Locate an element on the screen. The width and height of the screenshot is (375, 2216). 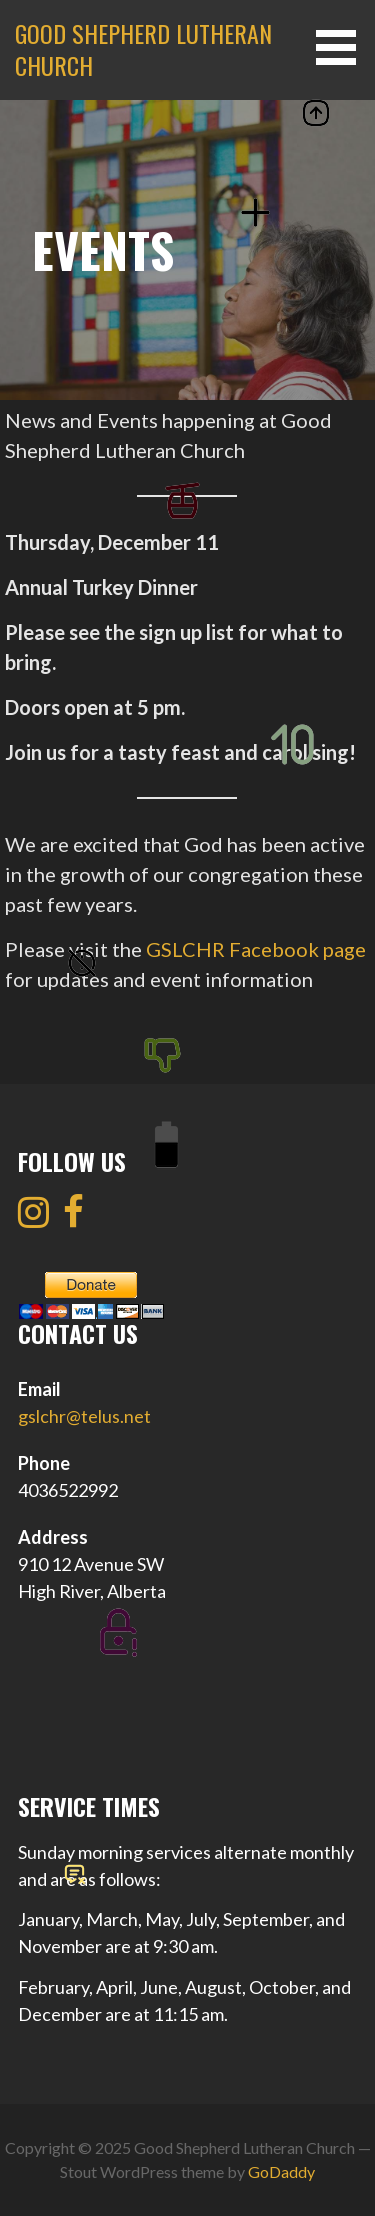
upload a file or document is located at coordinates (316, 113).